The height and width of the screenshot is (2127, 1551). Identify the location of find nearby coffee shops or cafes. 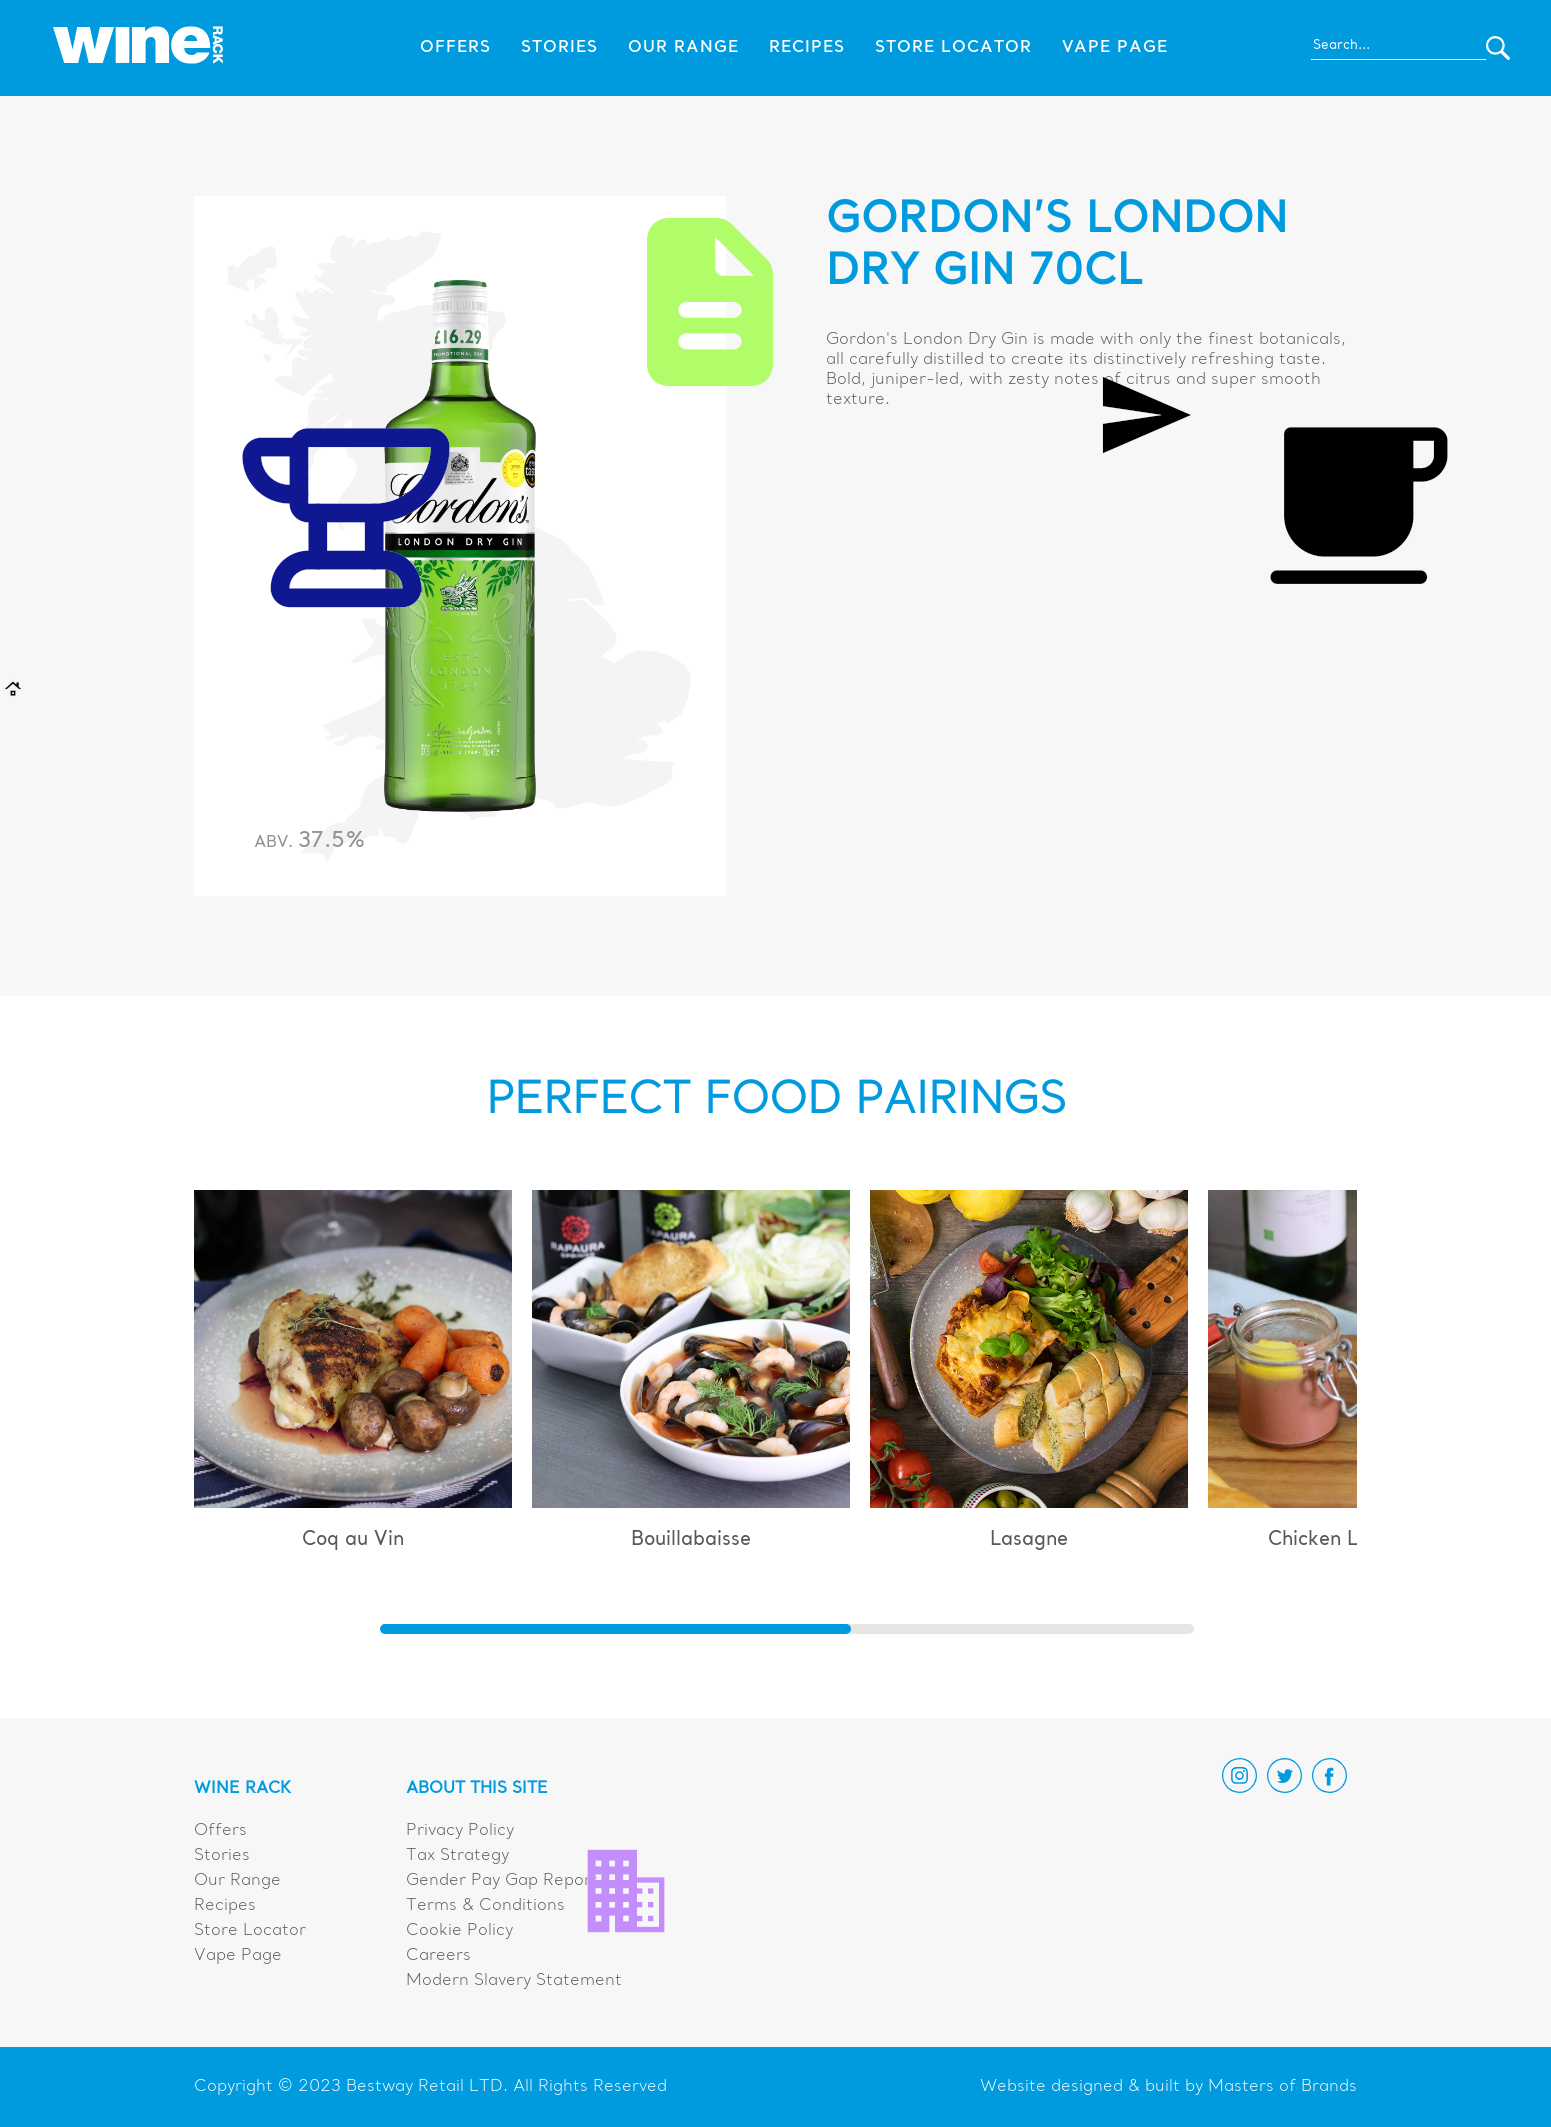
(1359, 509).